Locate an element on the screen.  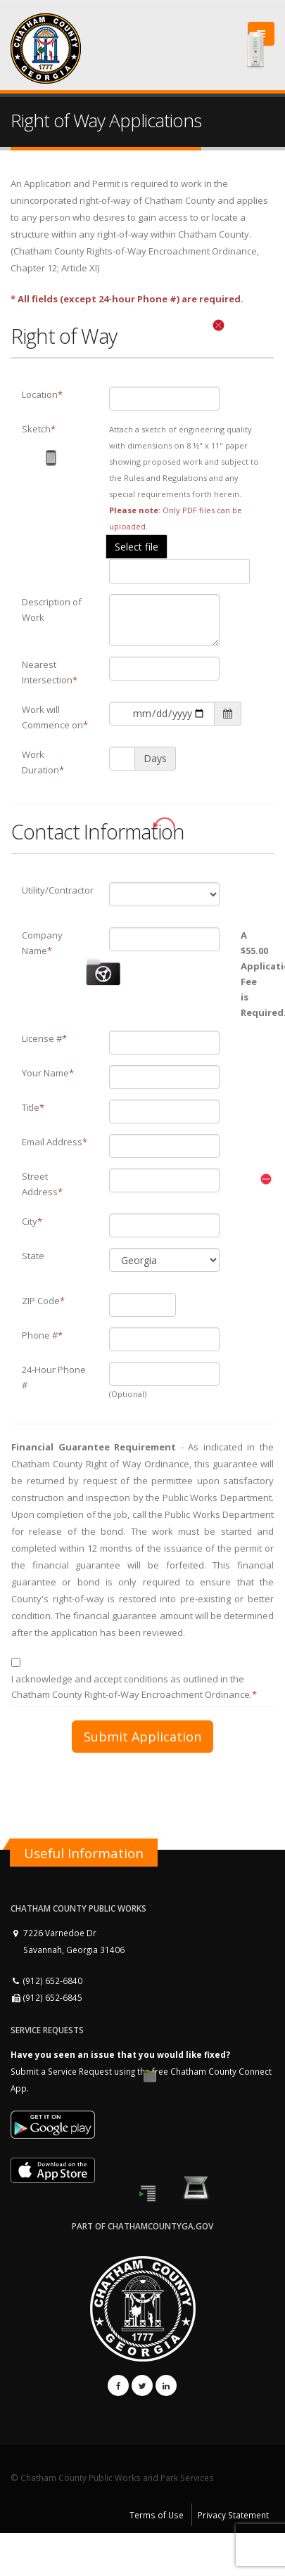
access scanner device settings is located at coordinates (196, 2189).